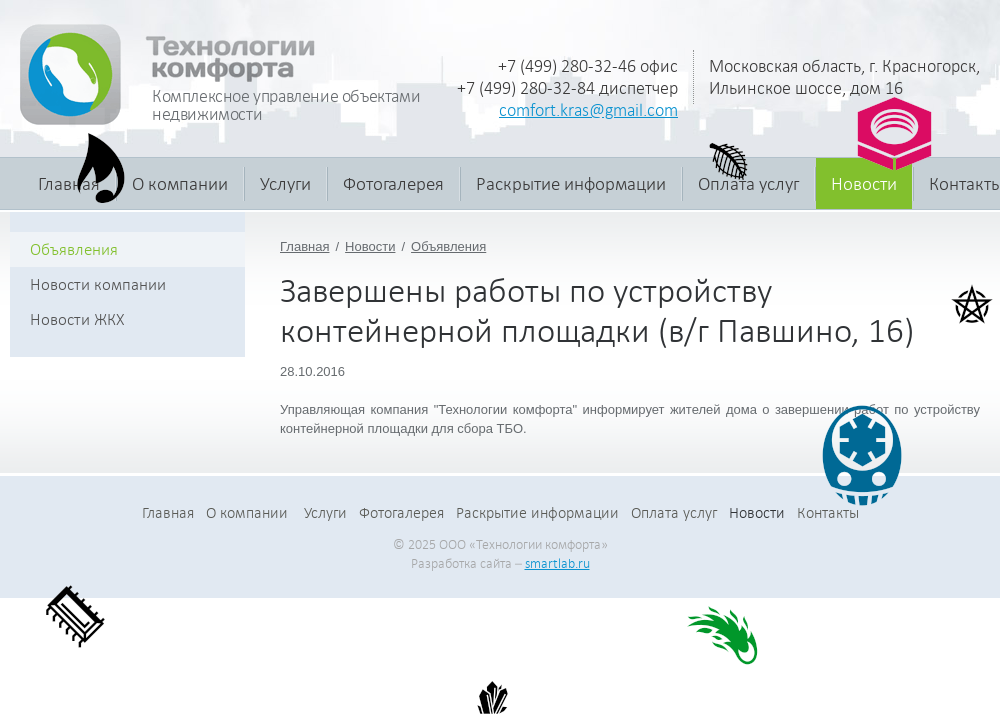  What do you see at coordinates (894, 133) in the screenshot?
I see `access hardware or mechanical settings` at bounding box center [894, 133].